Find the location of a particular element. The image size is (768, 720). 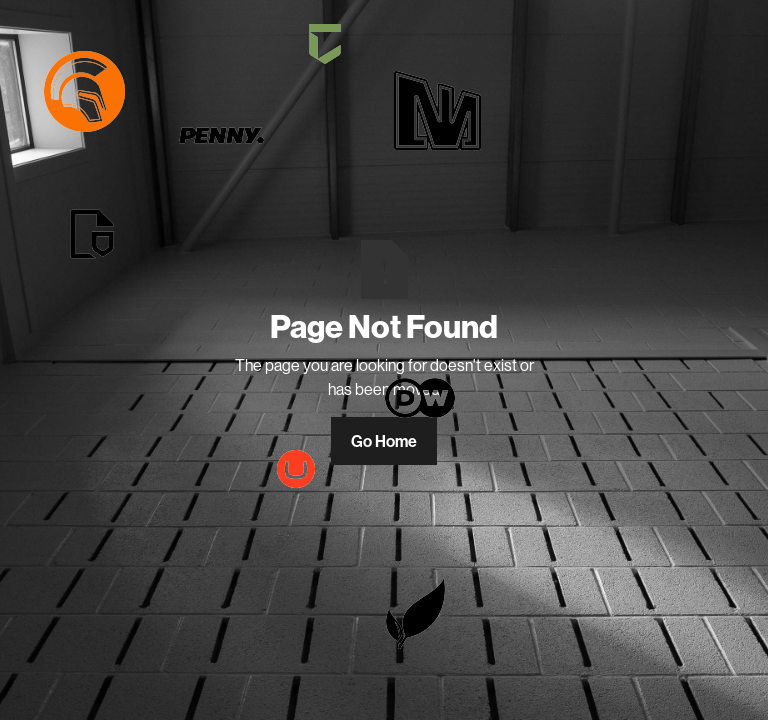

visit the AlliedModders community website is located at coordinates (437, 110).